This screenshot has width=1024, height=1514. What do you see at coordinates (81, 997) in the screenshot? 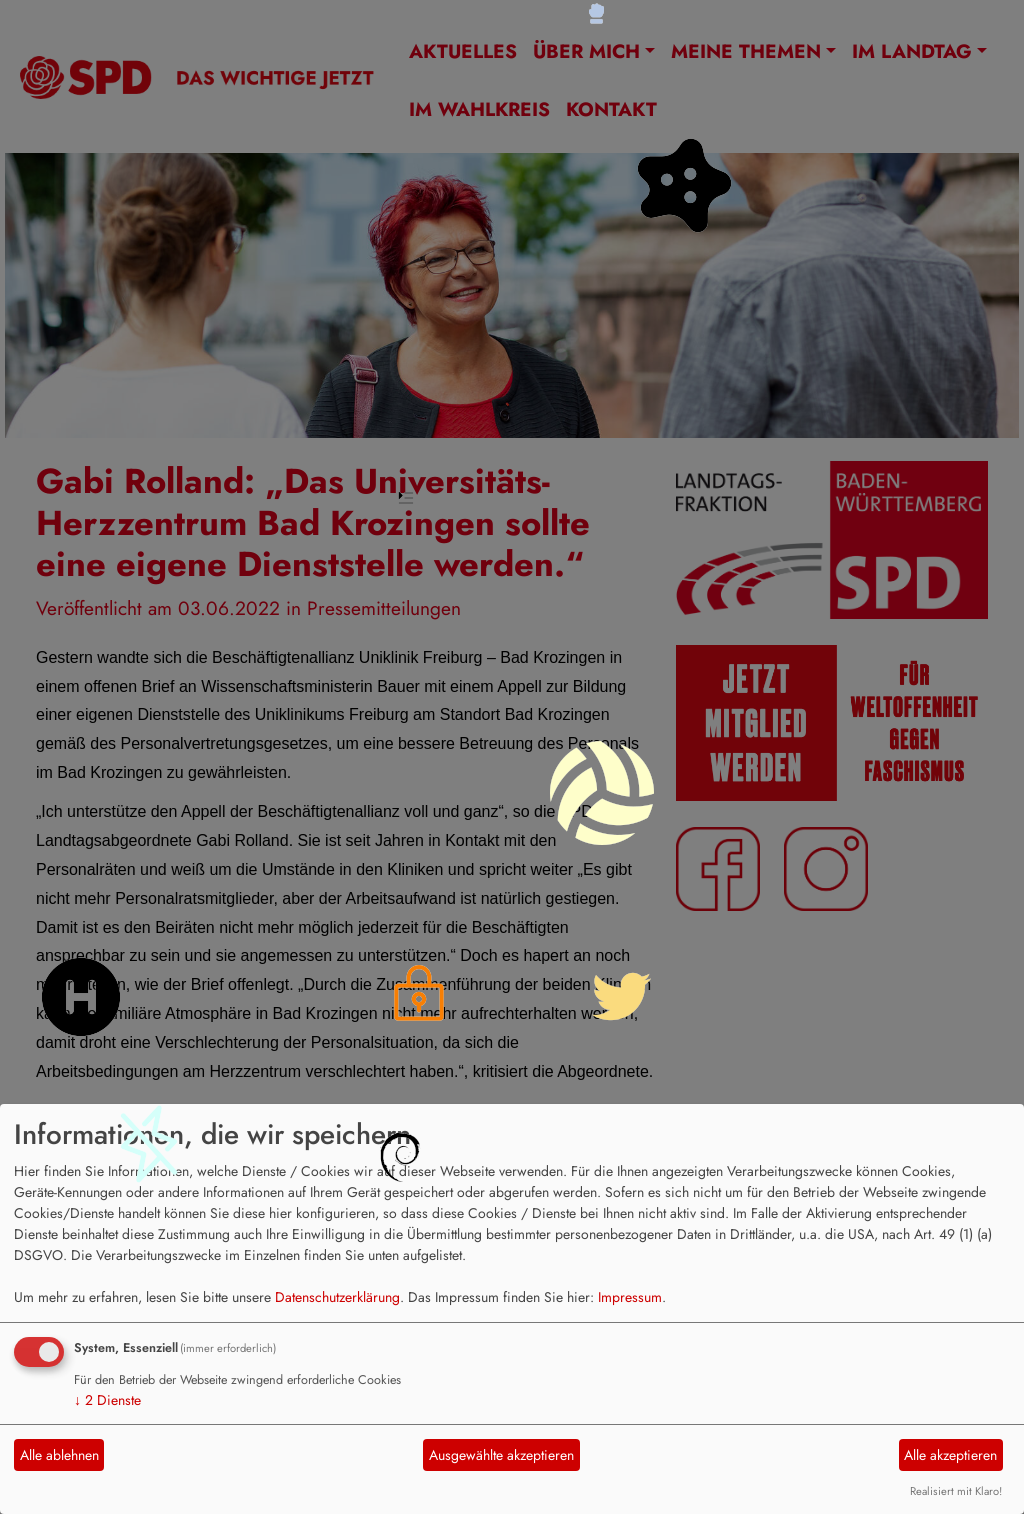
I see `indicates a hospital or medical facility nearby` at bounding box center [81, 997].